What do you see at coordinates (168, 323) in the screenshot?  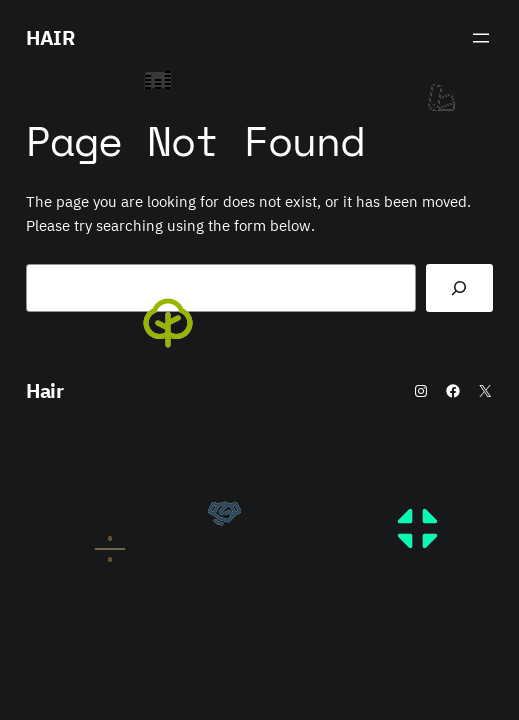 I see `access nature or outdoor-related content` at bounding box center [168, 323].